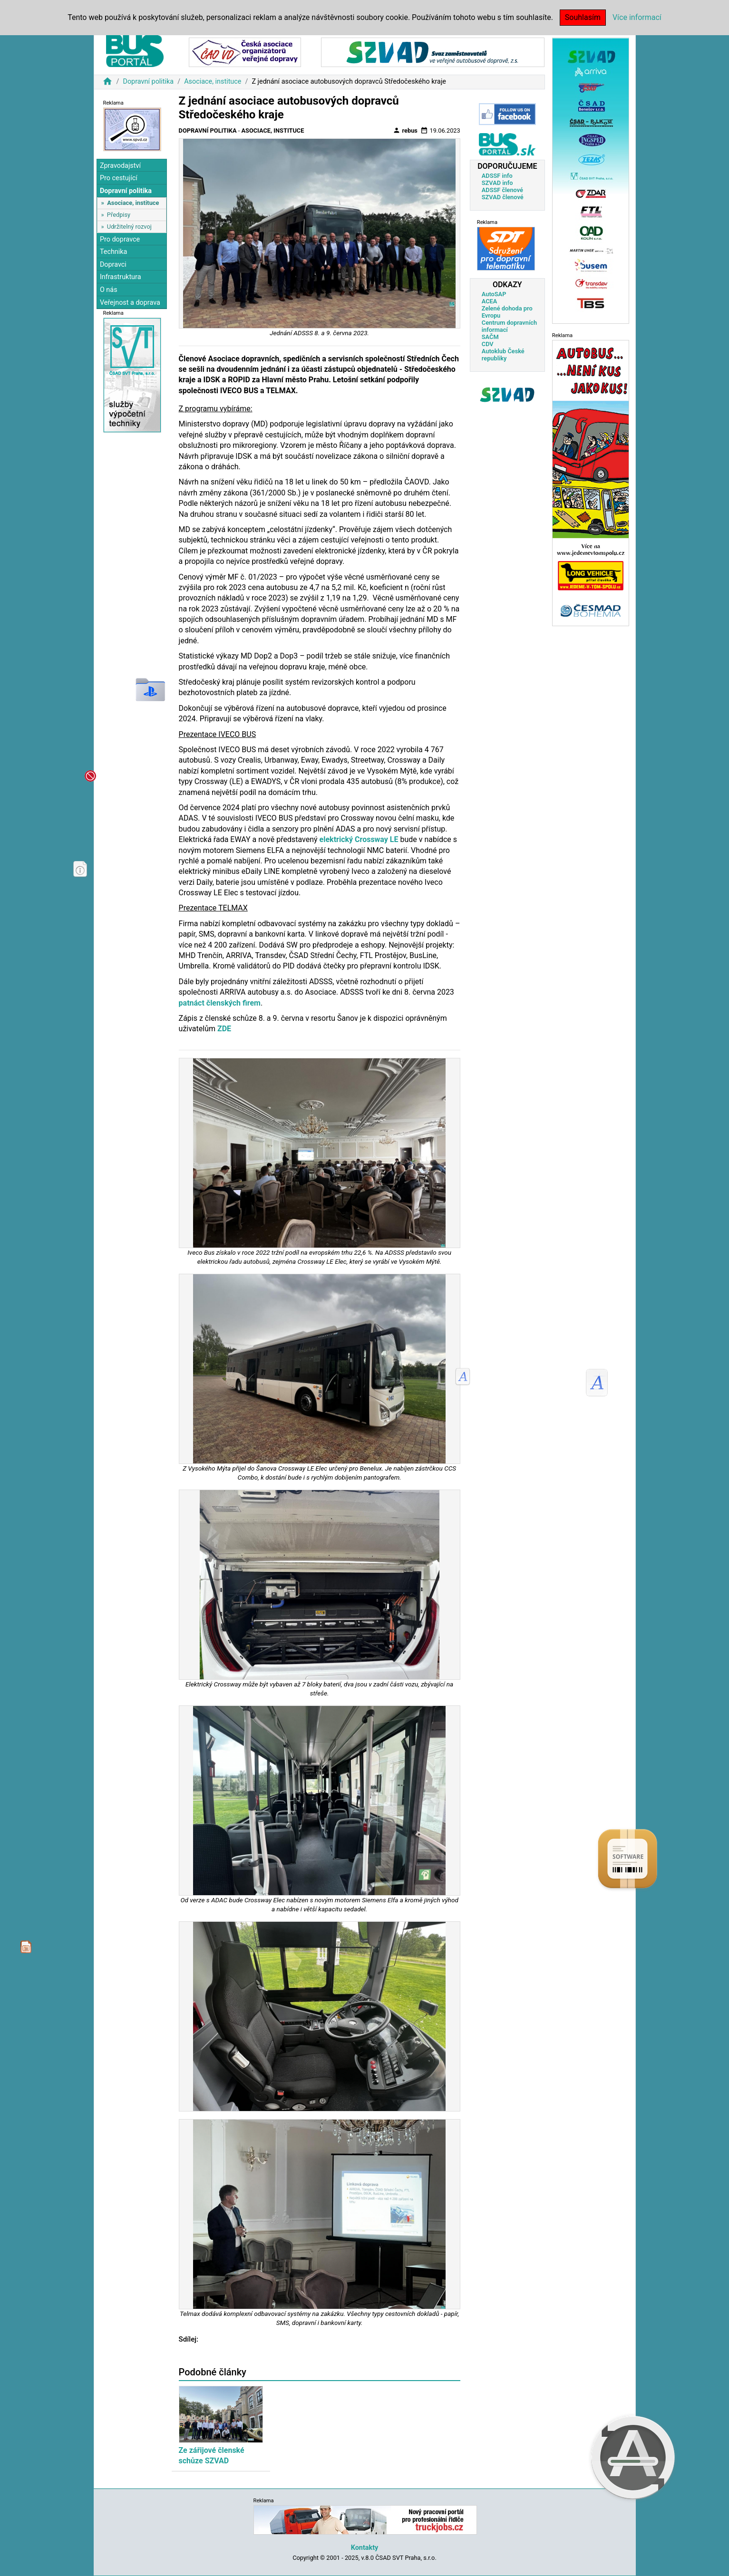 This screenshot has width=729, height=2576. Describe the element at coordinates (26, 1947) in the screenshot. I see `libreoffice impress presentation file` at that location.